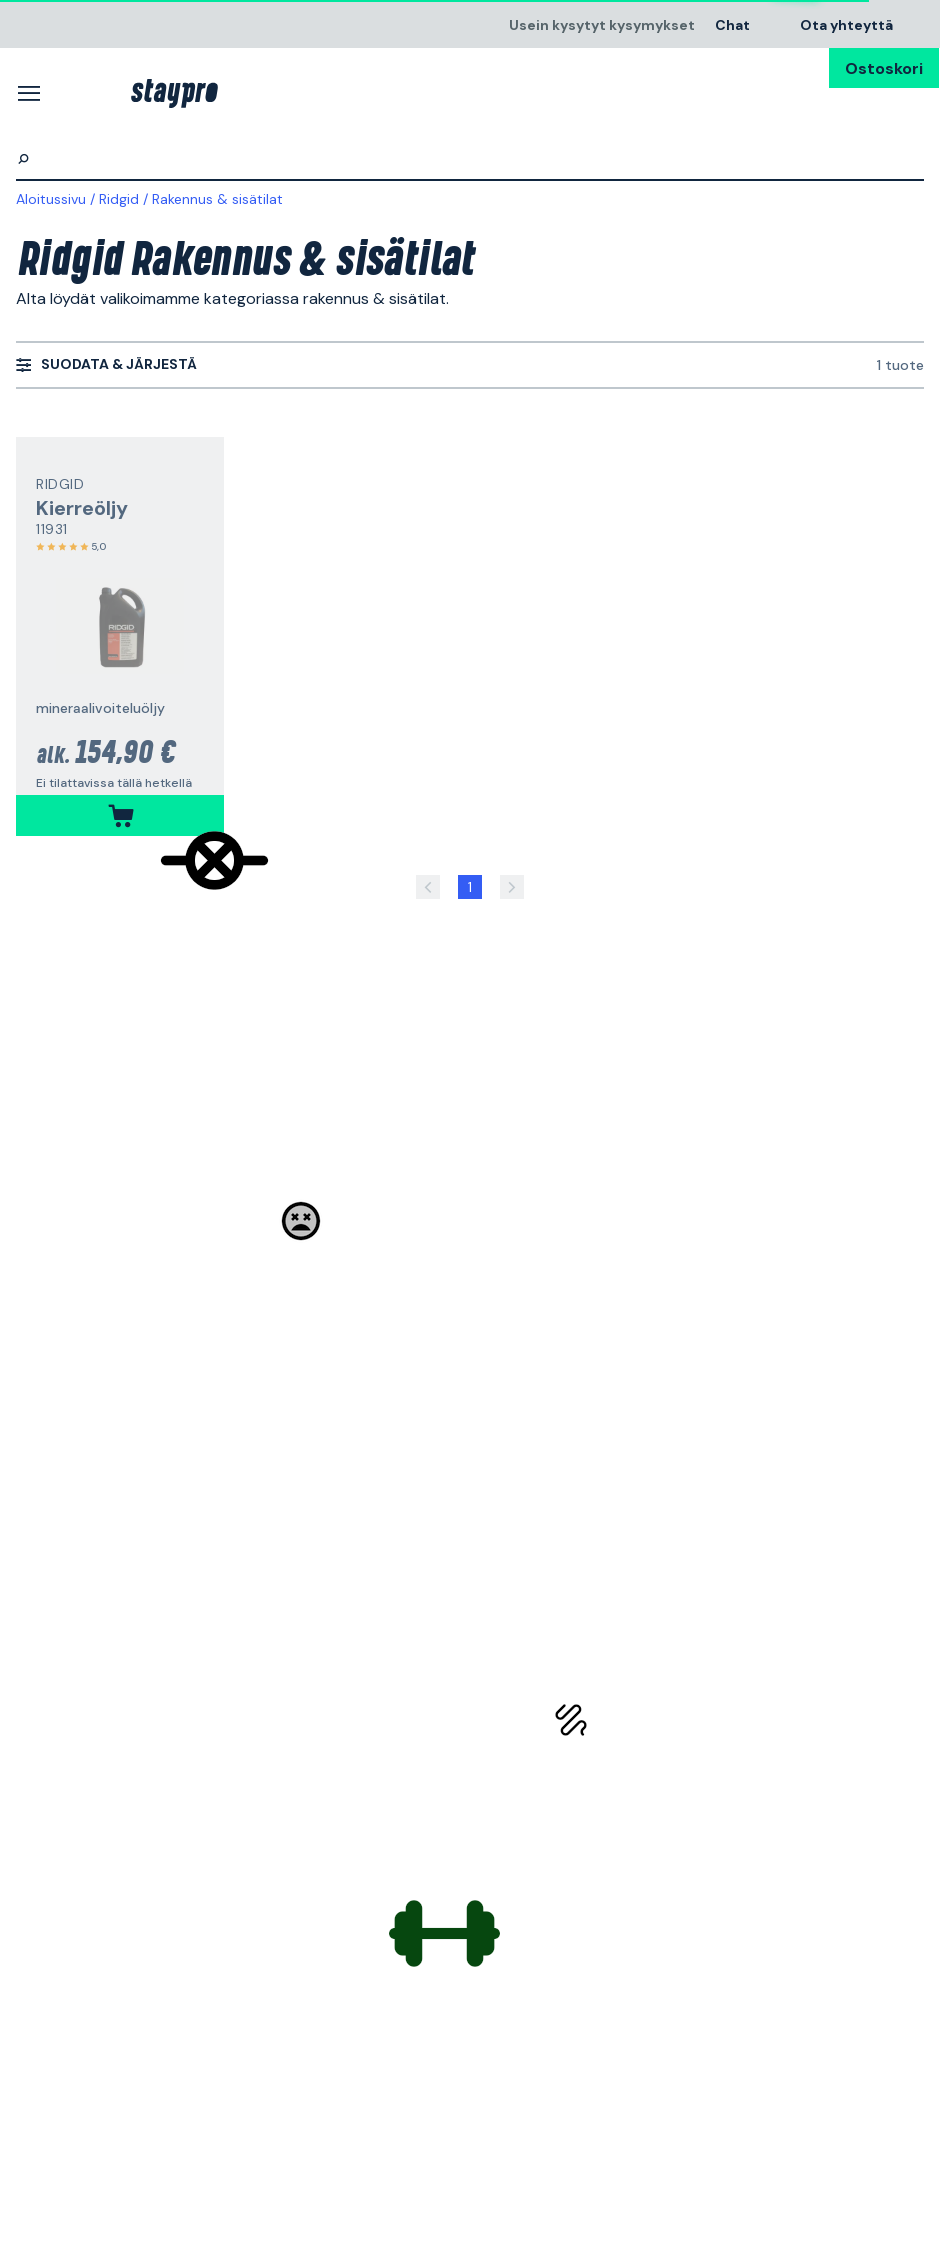 The width and height of the screenshot is (940, 2262). Describe the element at coordinates (214, 860) in the screenshot. I see `indicates a light bulb component in a circuit diagram` at that location.